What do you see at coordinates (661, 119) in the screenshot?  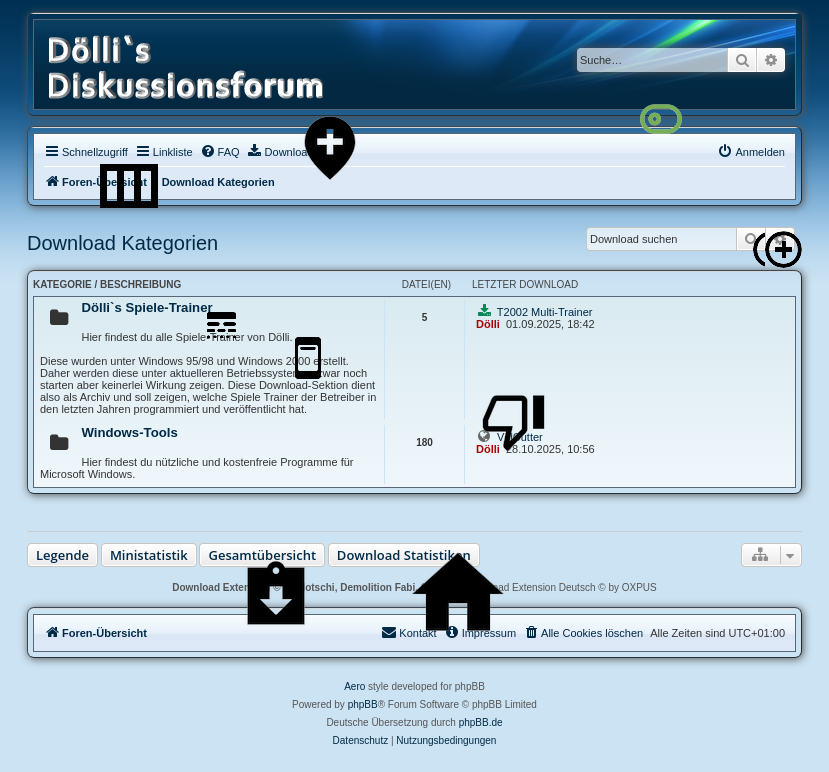 I see `toggle switch in off position` at bounding box center [661, 119].